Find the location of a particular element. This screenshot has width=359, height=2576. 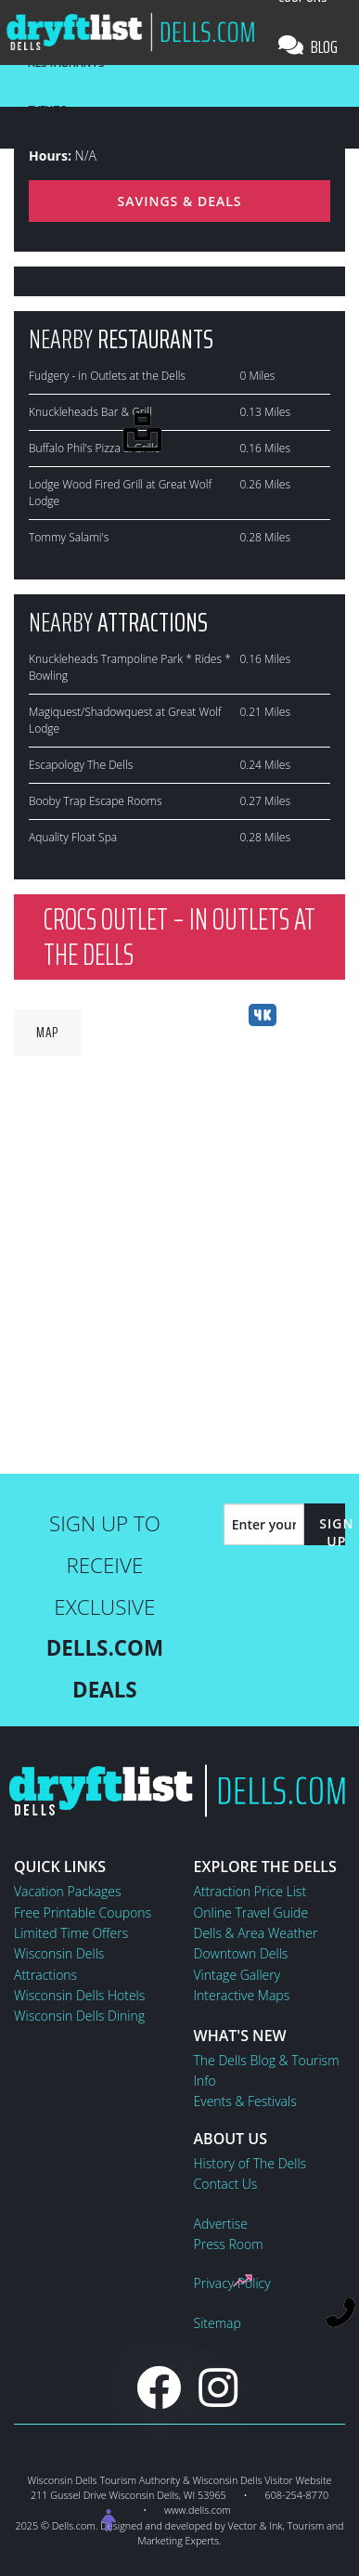

make a phone call is located at coordinates (340, 2312).